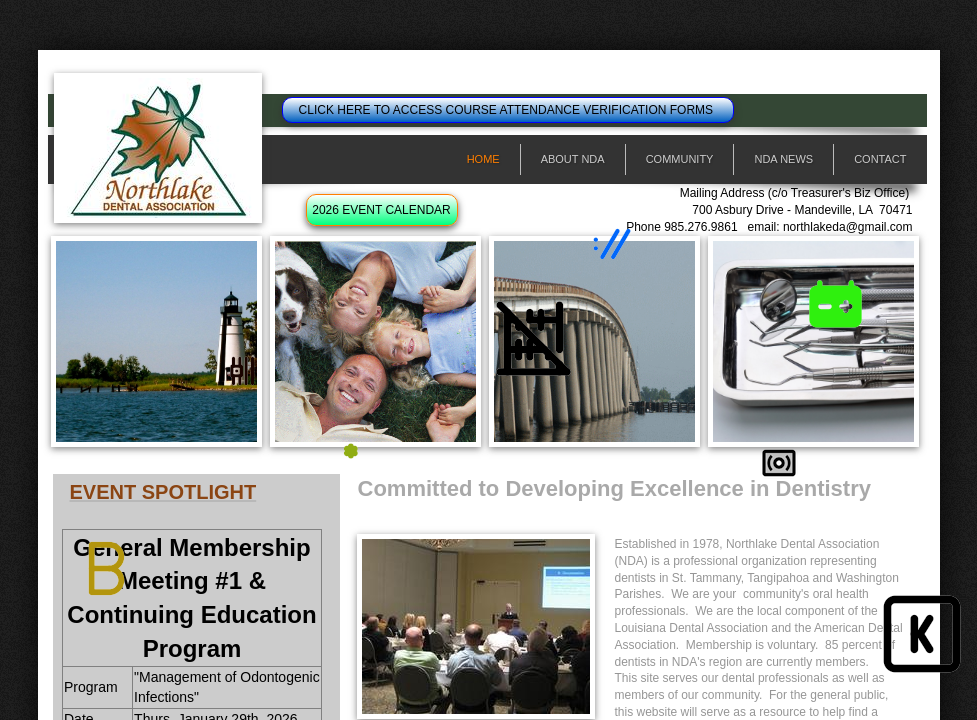 This screenshot has width=977, height=720. I want to click on indicates vehicle battery status, so click(835, 306).